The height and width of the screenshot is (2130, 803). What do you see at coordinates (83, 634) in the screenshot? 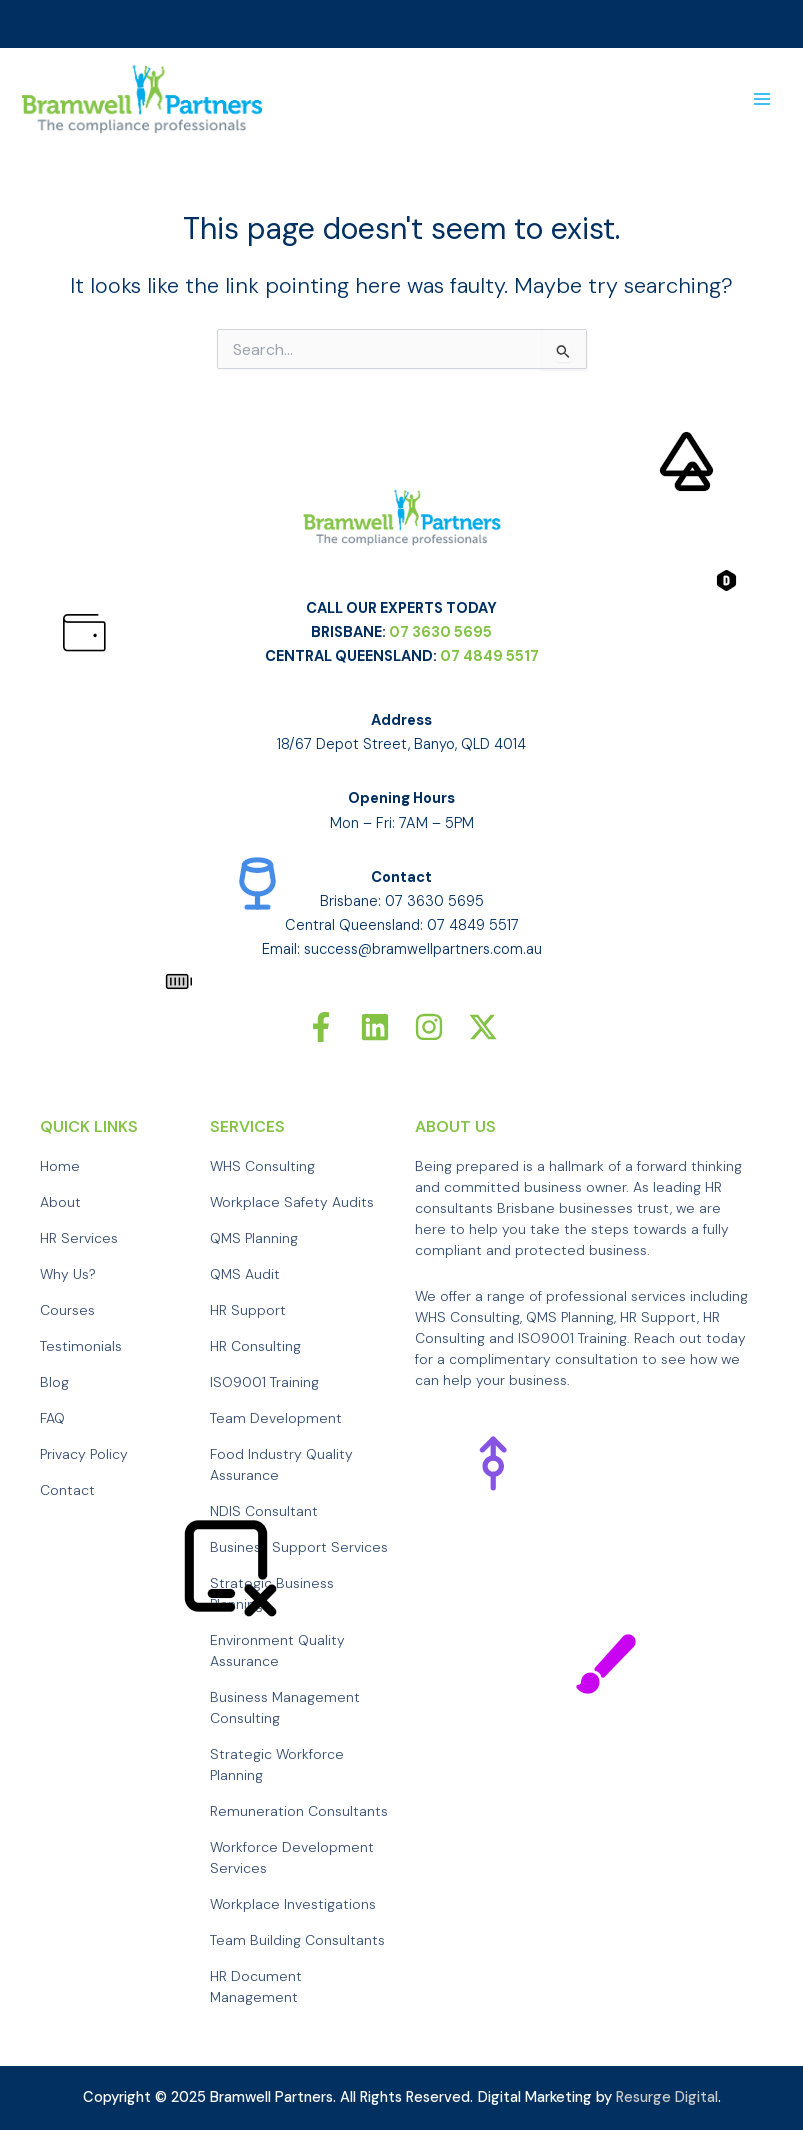
I see `access your wallet or payment methods` at bounding box center [83, 634].